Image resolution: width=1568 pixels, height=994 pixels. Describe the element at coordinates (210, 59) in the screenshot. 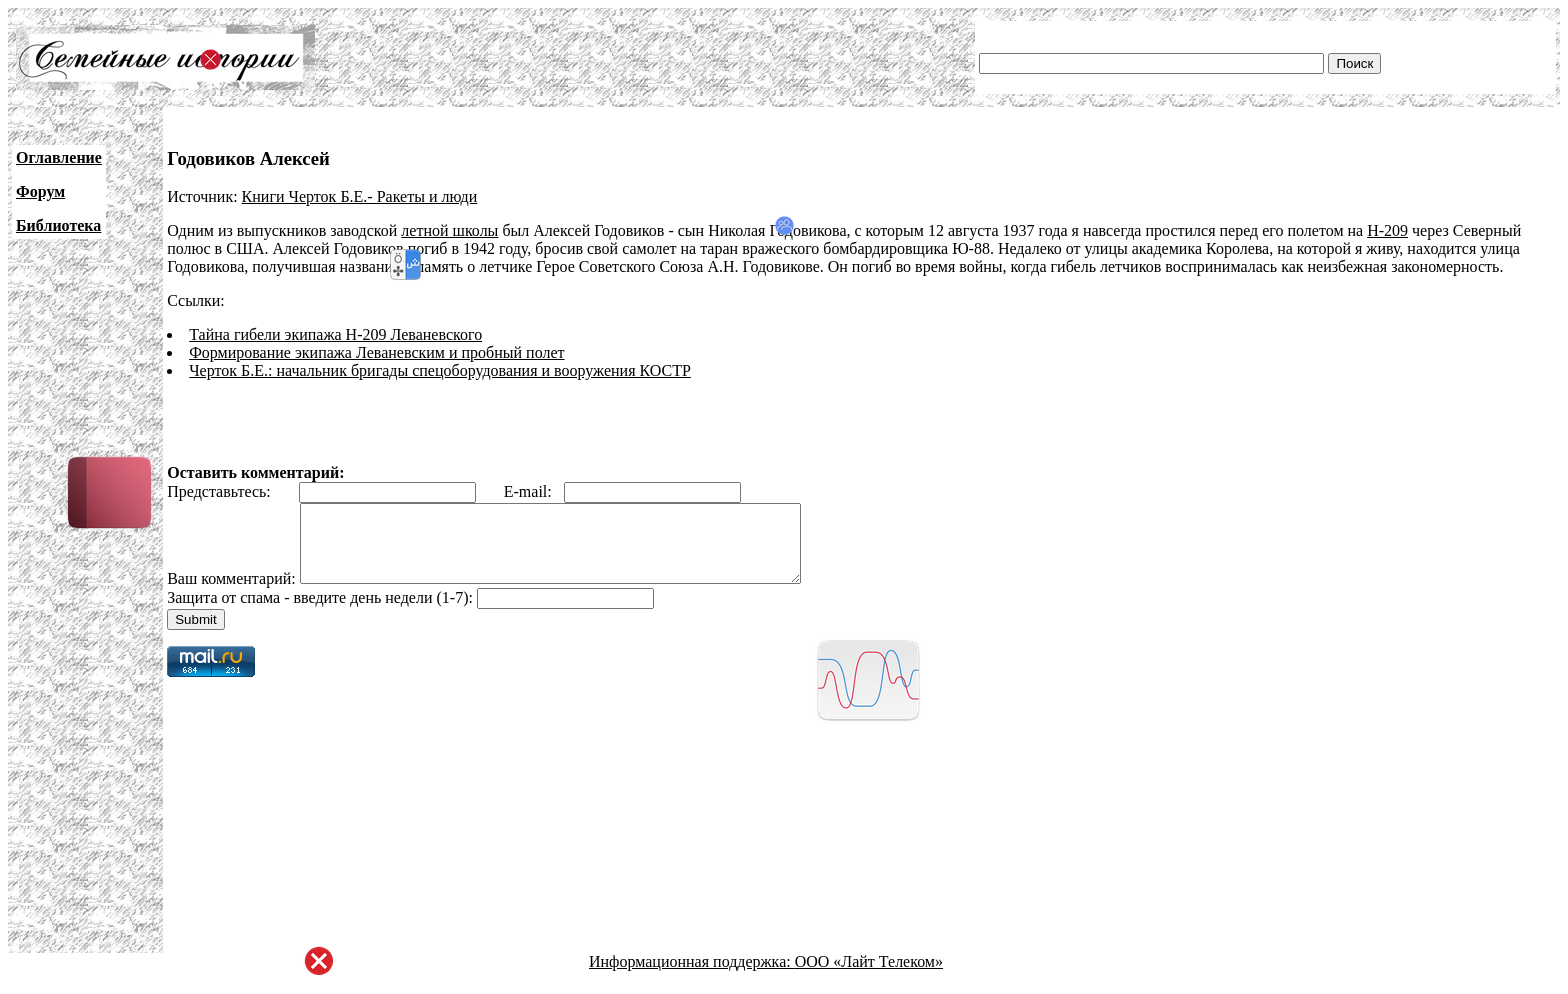

I see `indicates a file or item that cannot be read or accessed` at that location.